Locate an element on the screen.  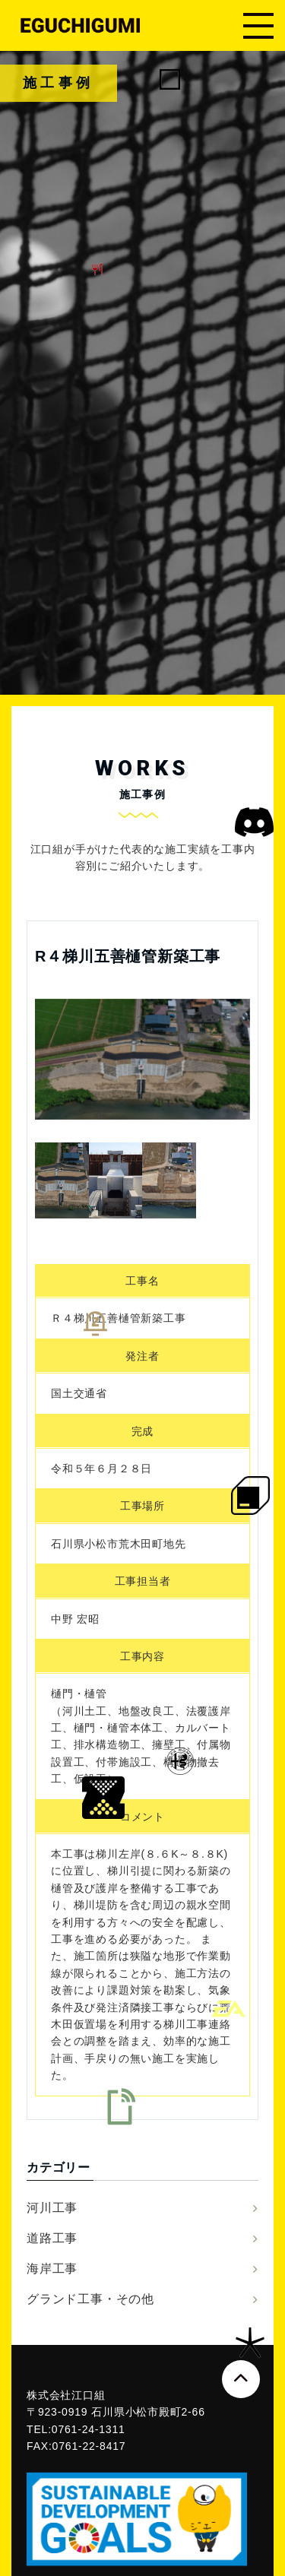
electronic arts company logo is located at coordinates (228, 2008).